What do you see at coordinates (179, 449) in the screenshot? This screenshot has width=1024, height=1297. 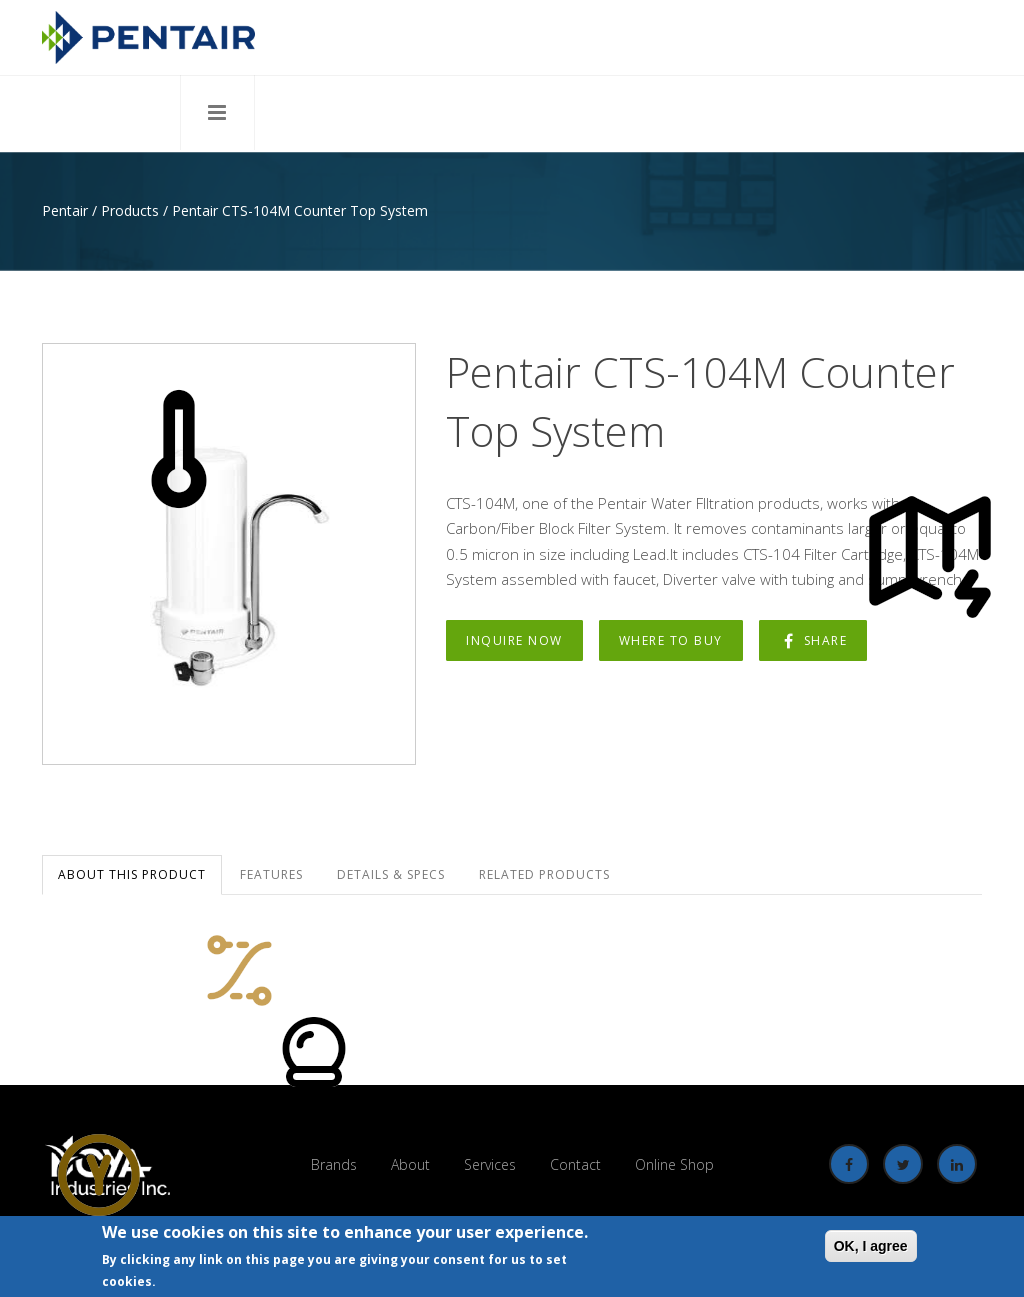 I see `view current temperature` at bounding box center [179, 449].